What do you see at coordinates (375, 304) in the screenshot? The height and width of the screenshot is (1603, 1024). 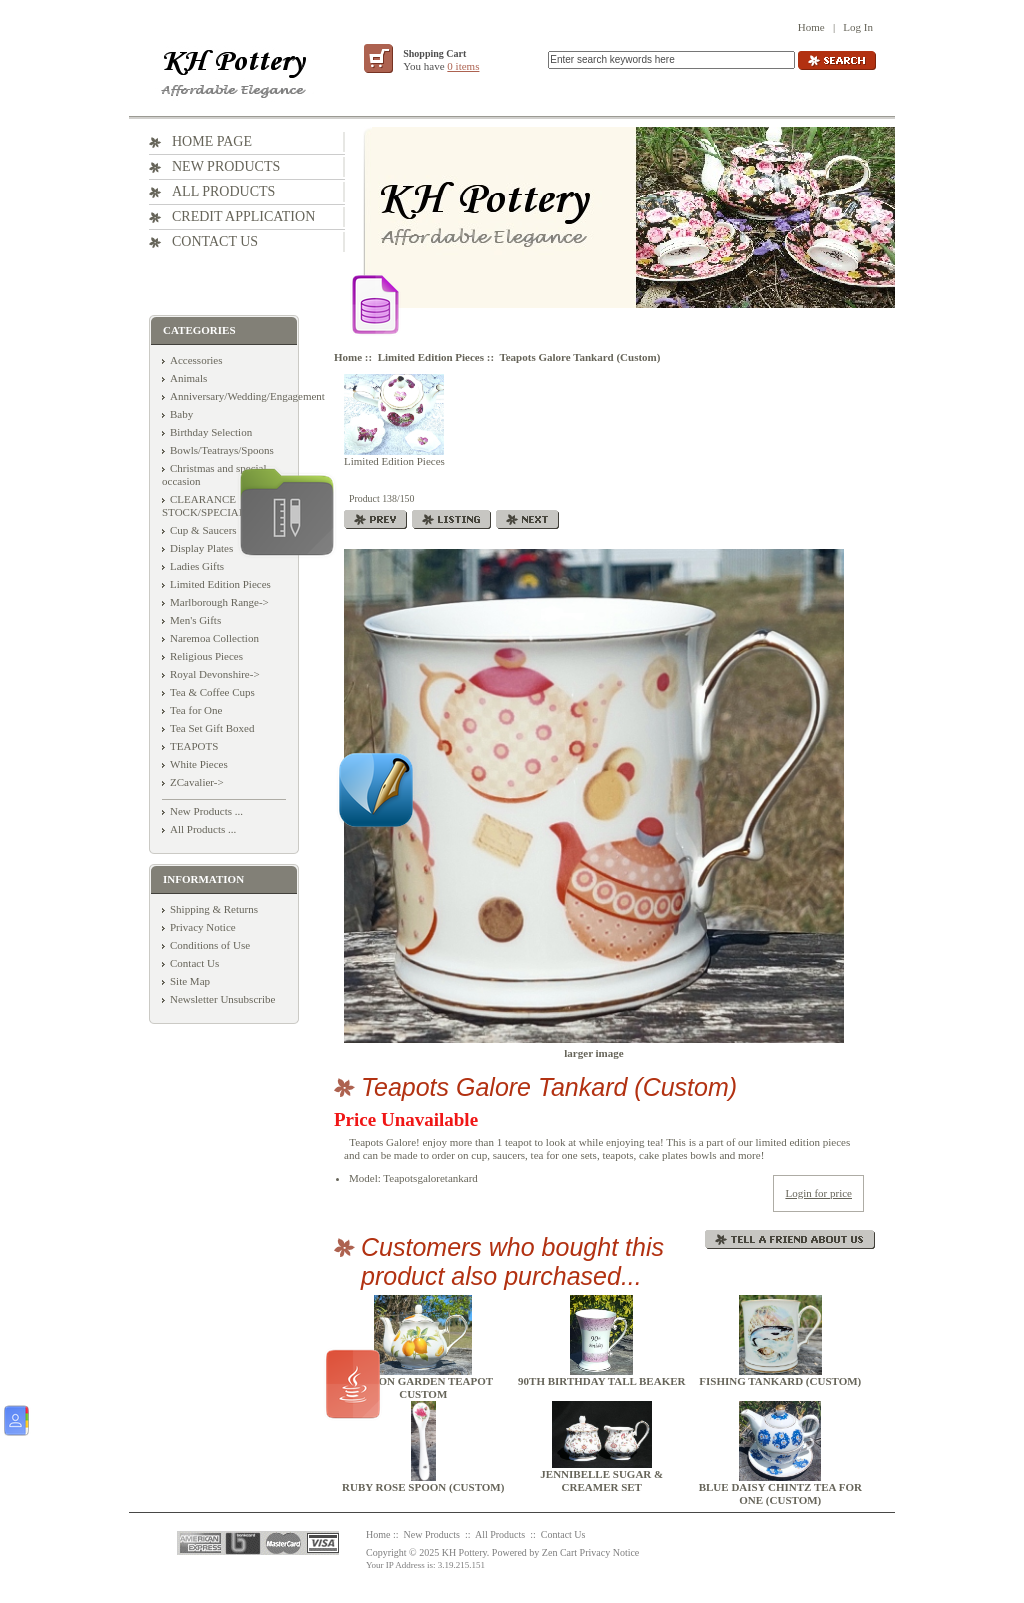 I see `libreoffice base database file` at bounding box center [375, 304].